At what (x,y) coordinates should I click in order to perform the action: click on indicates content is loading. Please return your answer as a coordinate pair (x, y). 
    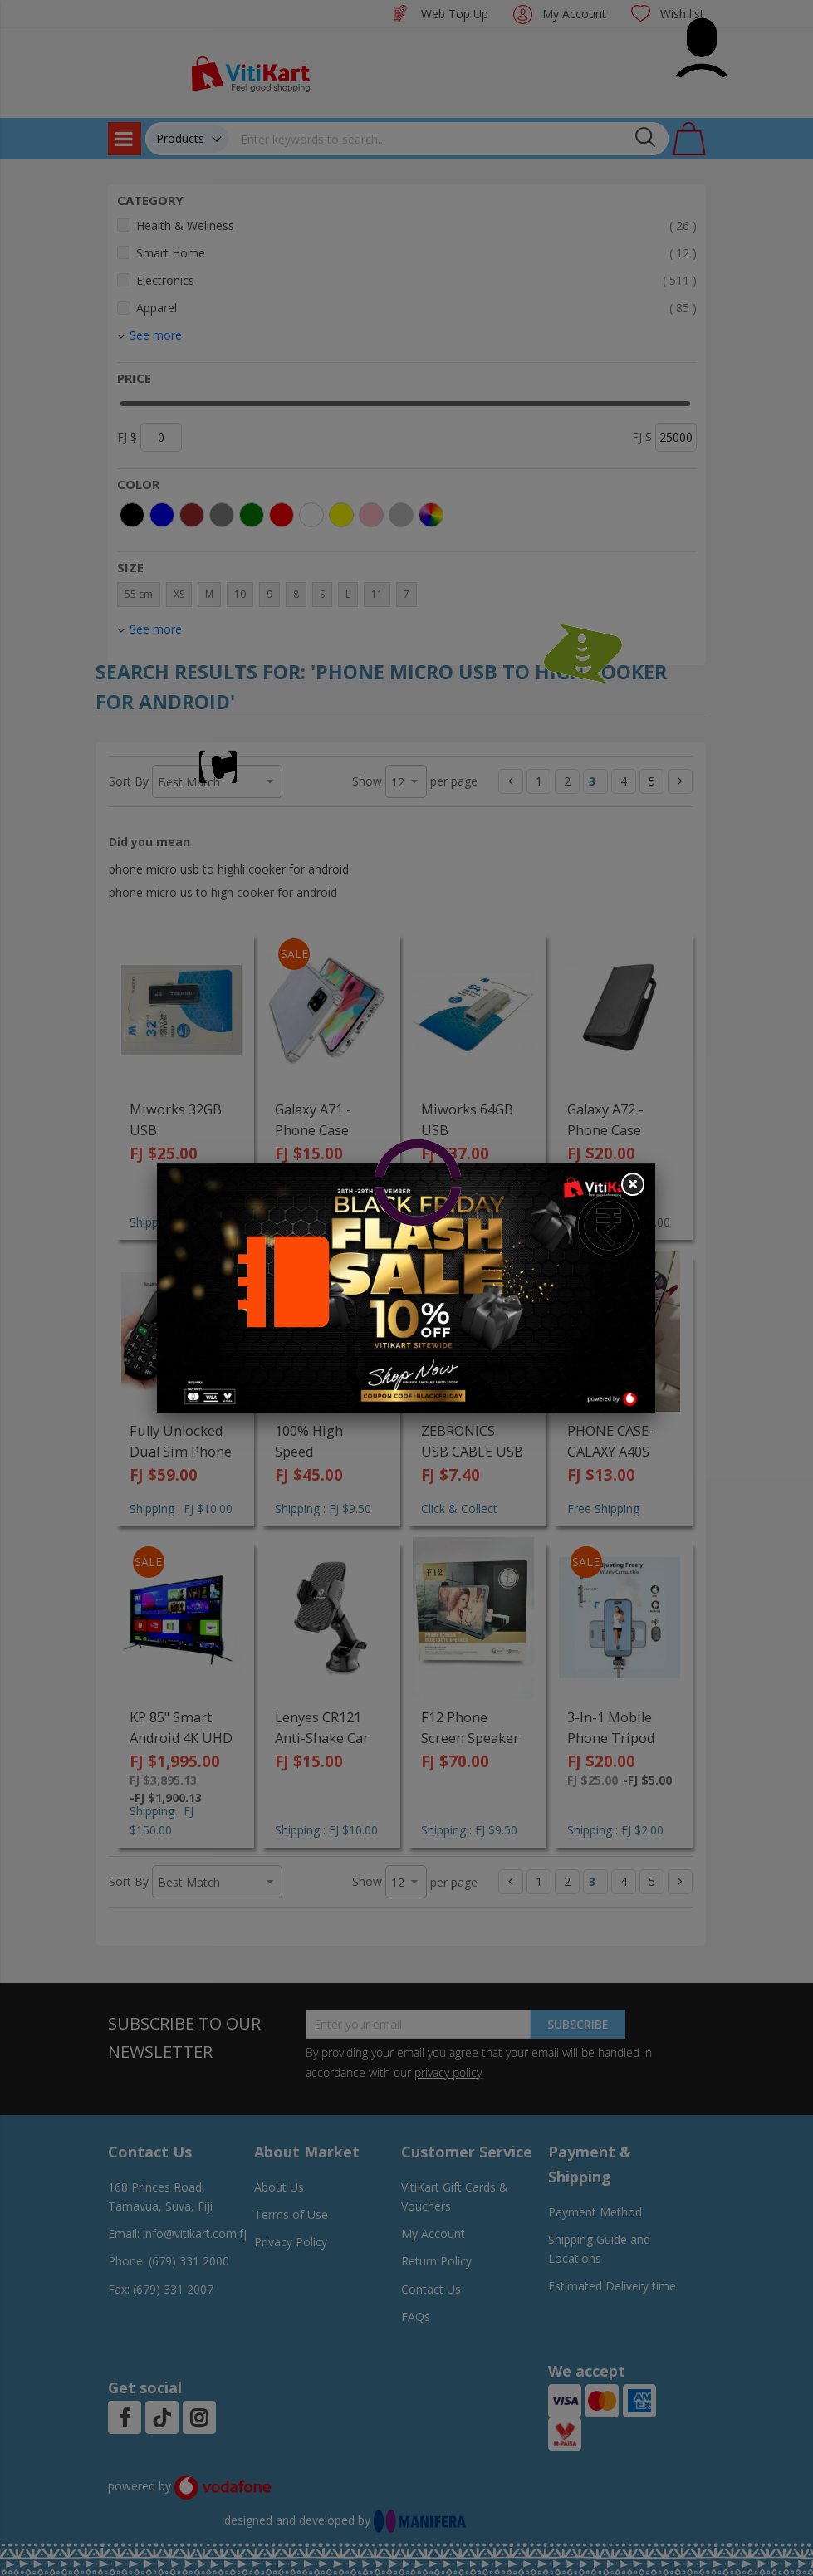
    Looking at the image, I should click on (418, 1183).